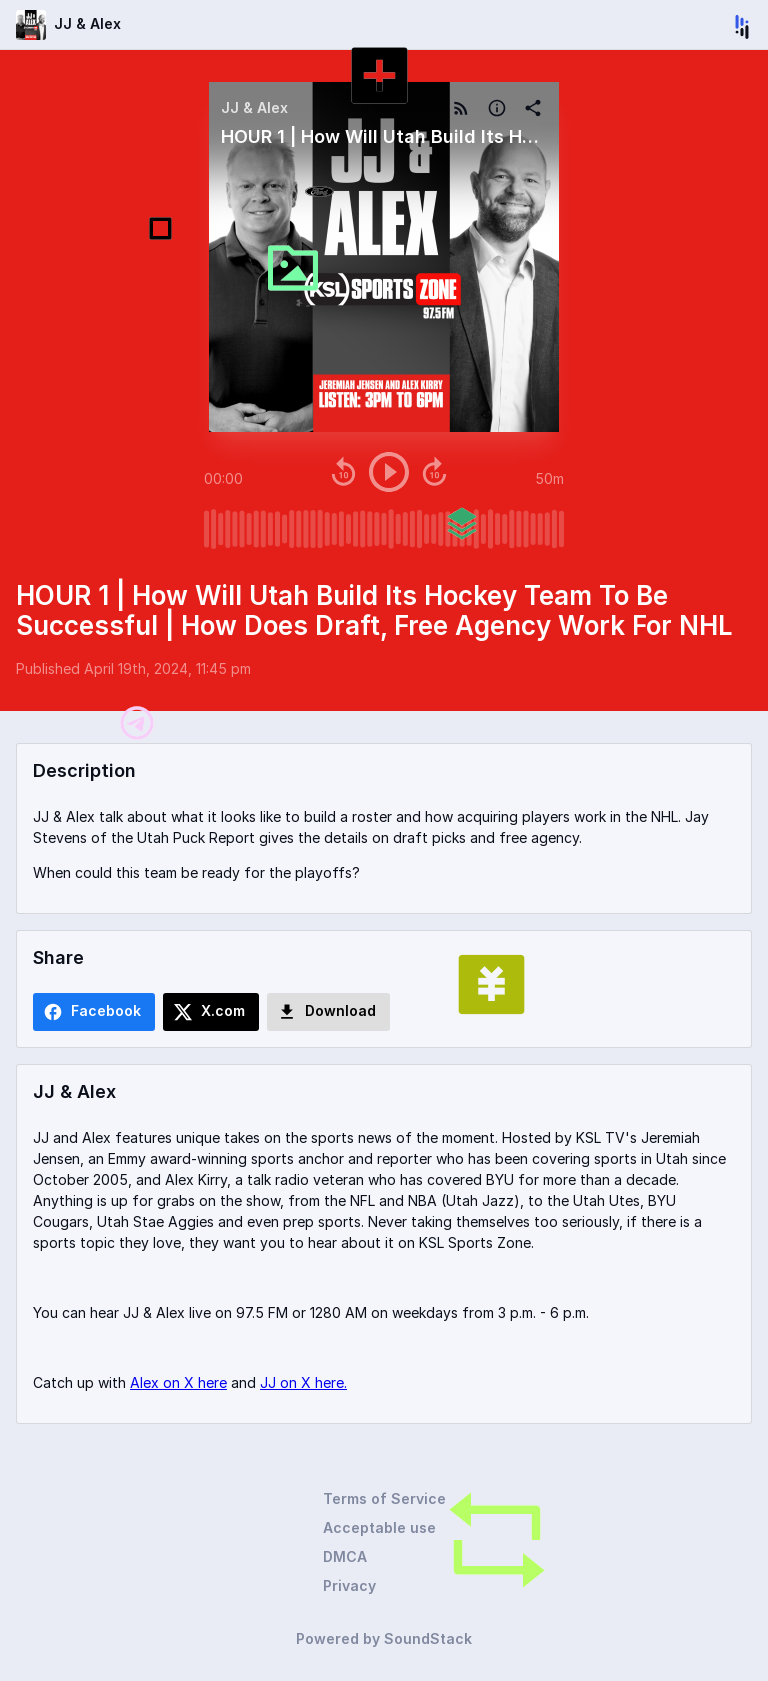  What do you see at coordinates (293, 268) in the screenshot?
I see `open photo or image folder` at bounding box center [293, 268].